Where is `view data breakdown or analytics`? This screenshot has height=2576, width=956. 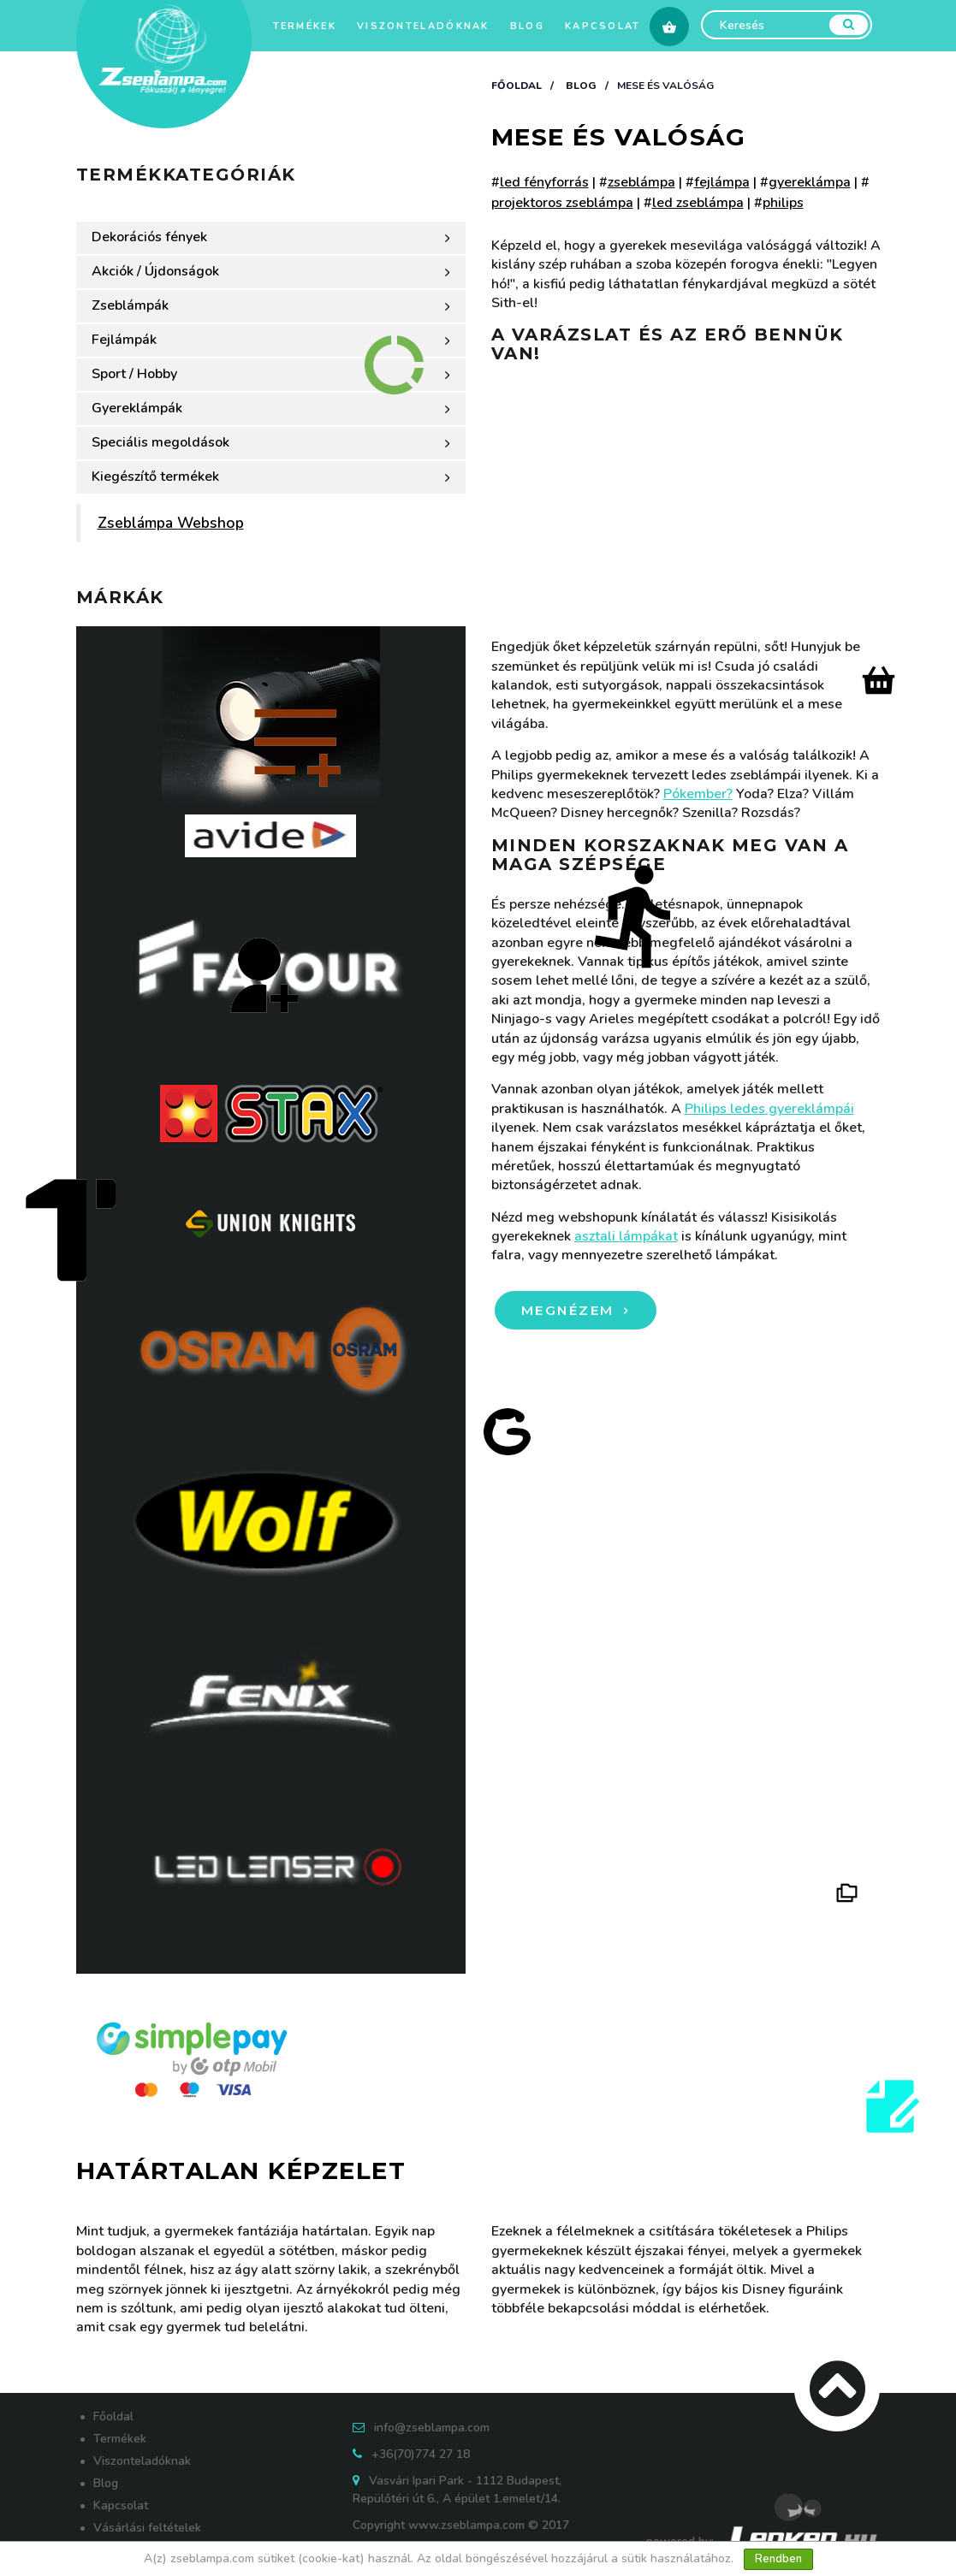 view data breakdown or analytics is located at coordinates (394, 364).